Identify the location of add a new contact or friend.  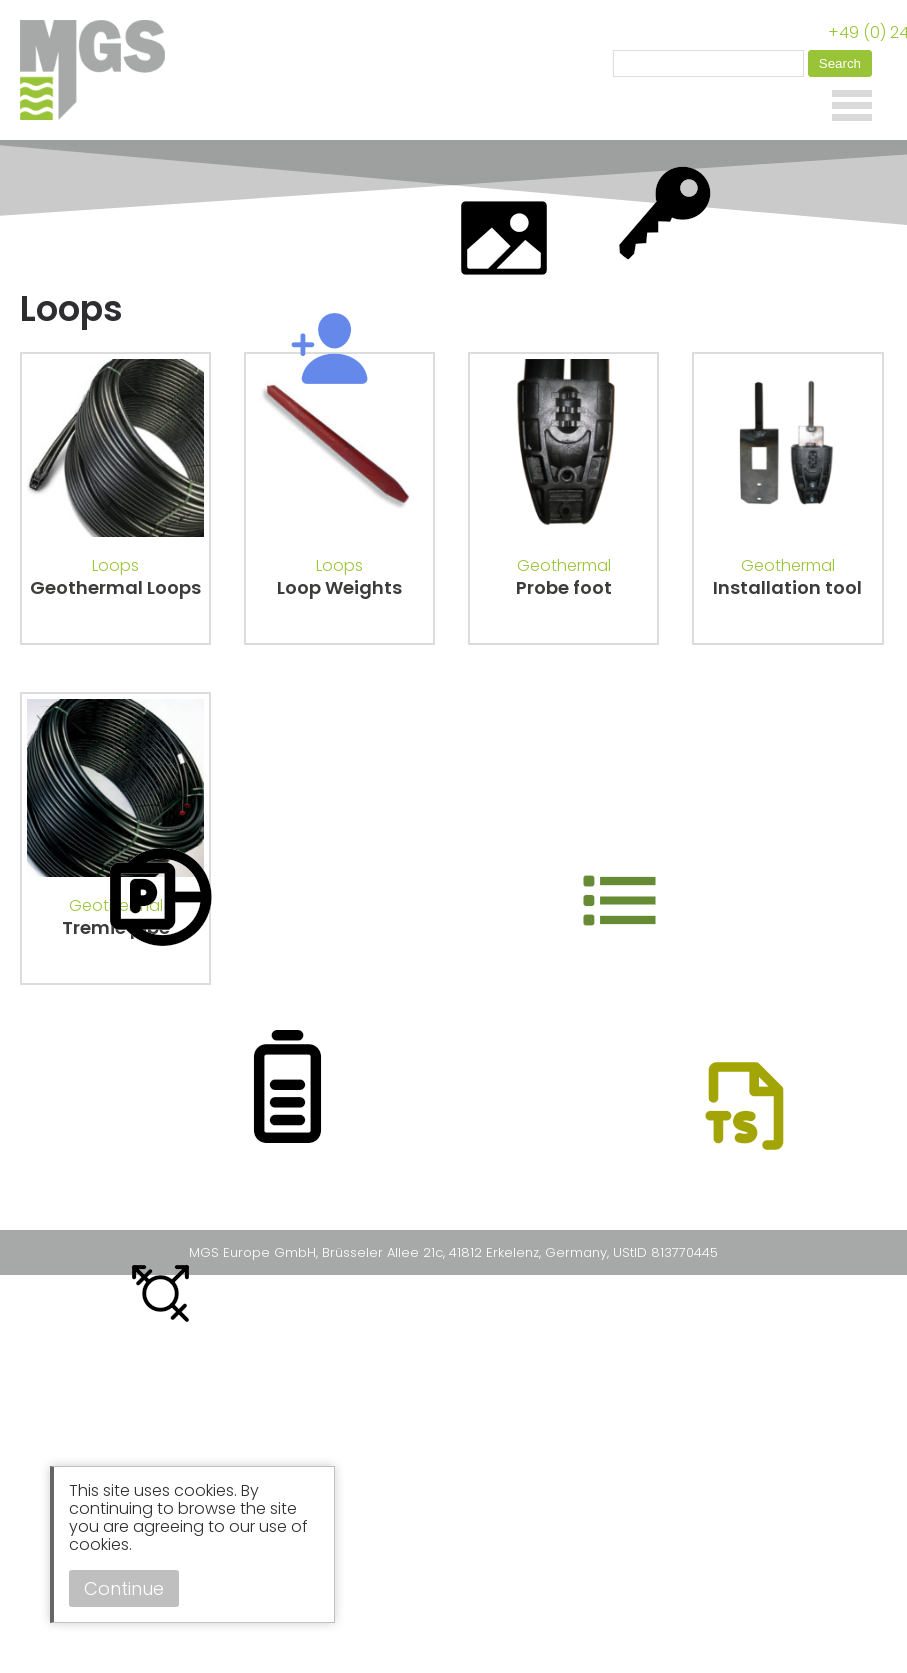
(329, 348).